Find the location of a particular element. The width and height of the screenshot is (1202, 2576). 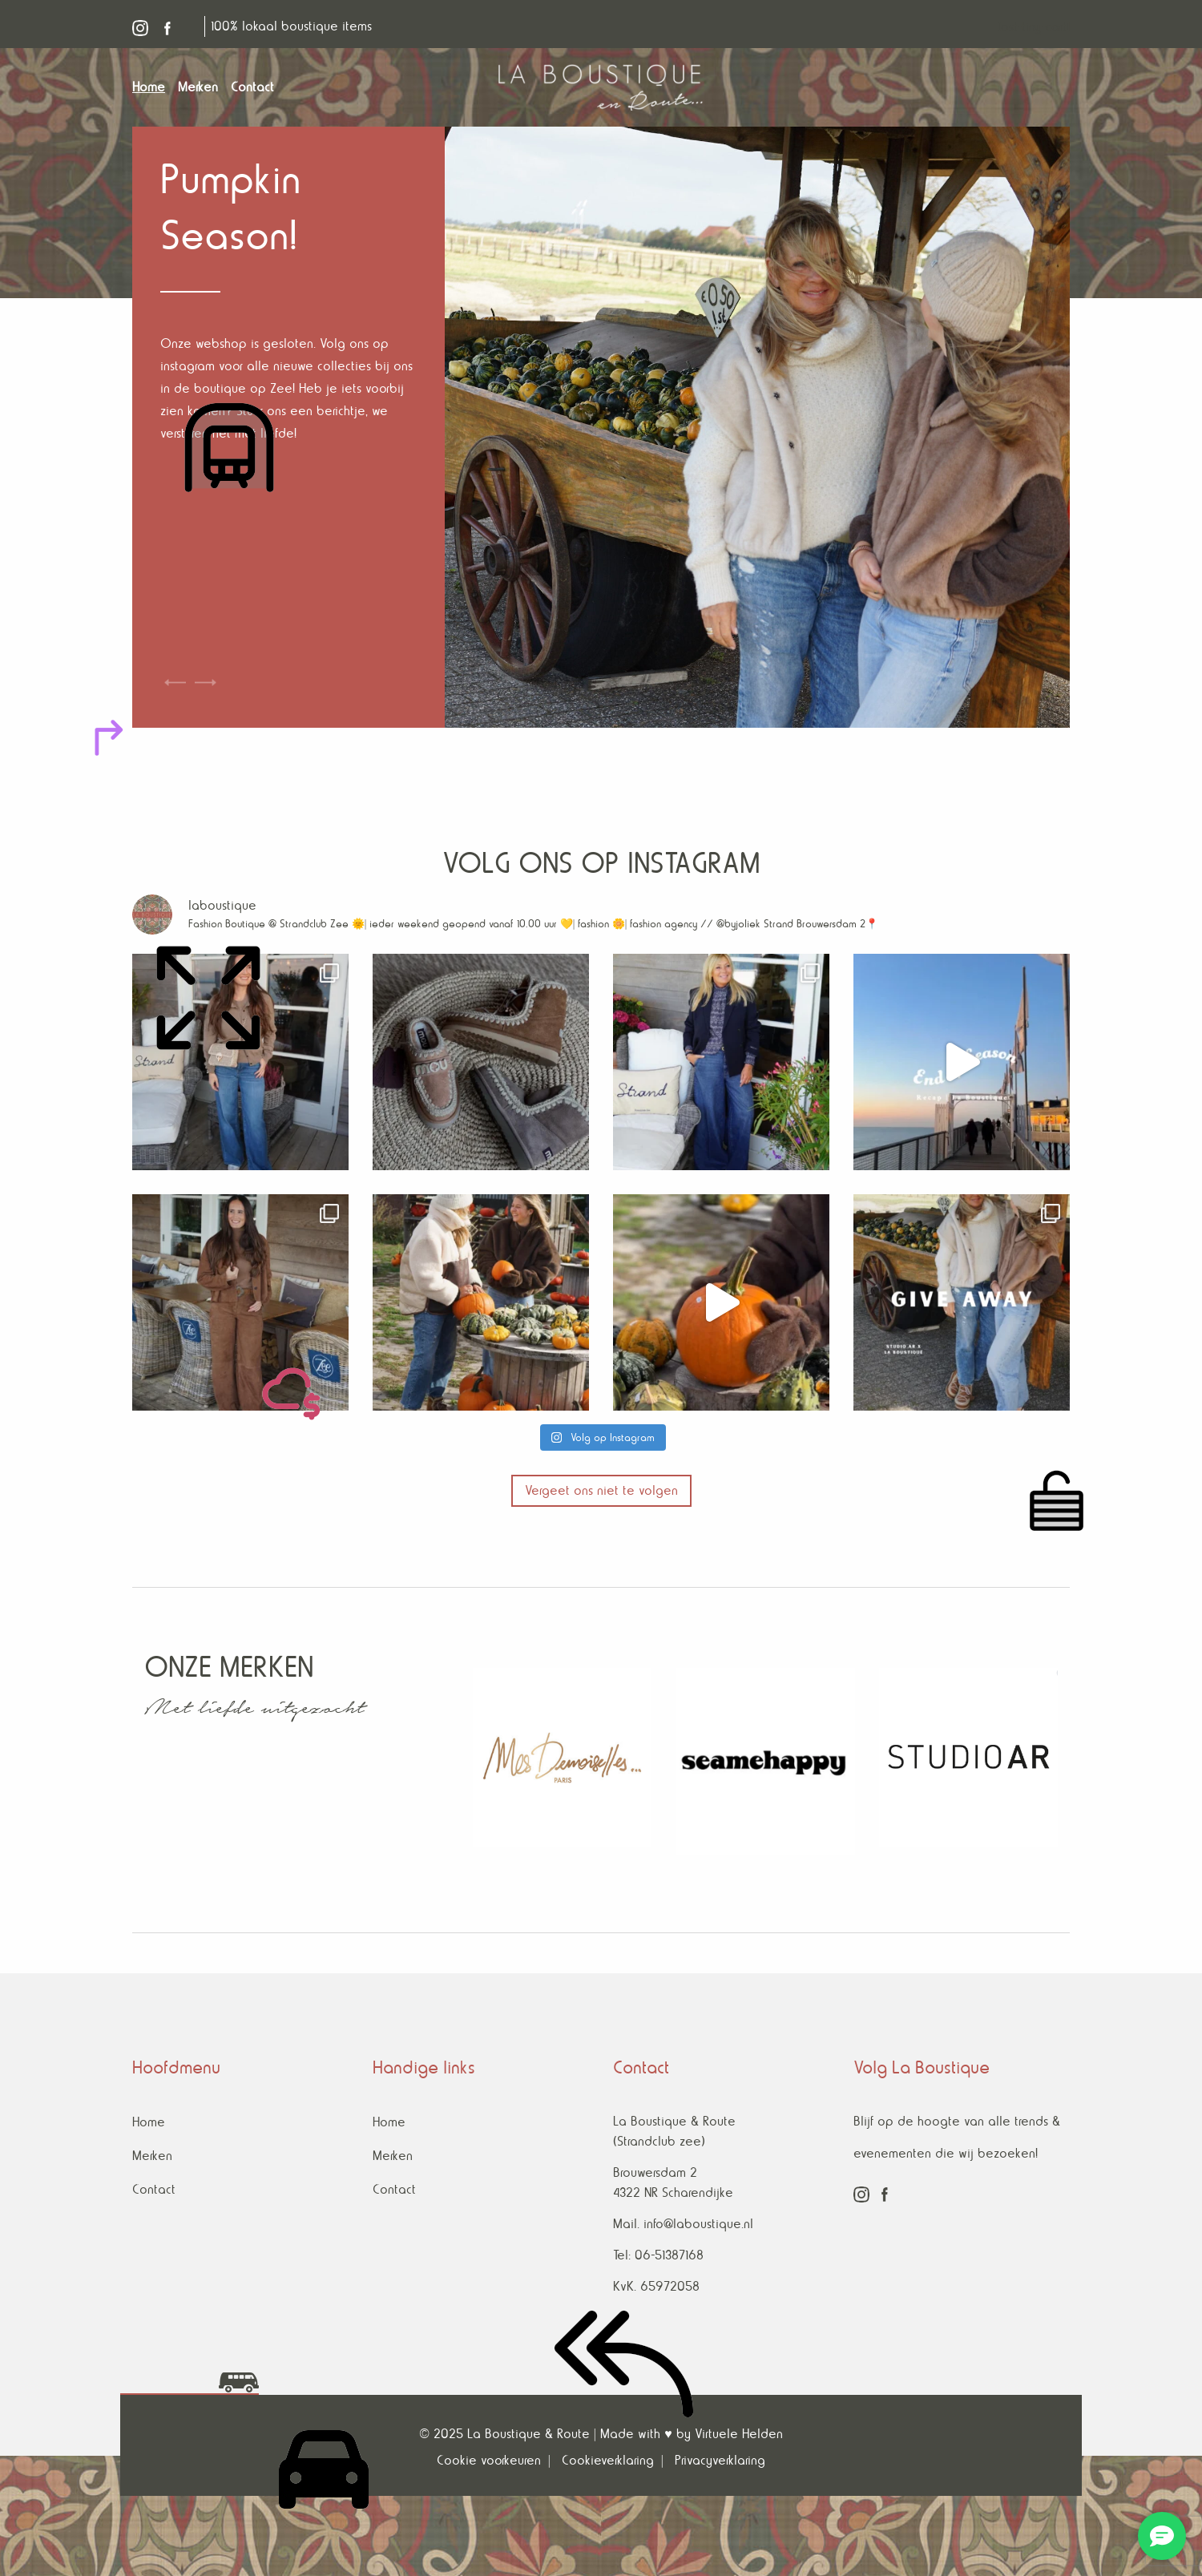

reply all to a message or email is located at coordinates (623, 2364).